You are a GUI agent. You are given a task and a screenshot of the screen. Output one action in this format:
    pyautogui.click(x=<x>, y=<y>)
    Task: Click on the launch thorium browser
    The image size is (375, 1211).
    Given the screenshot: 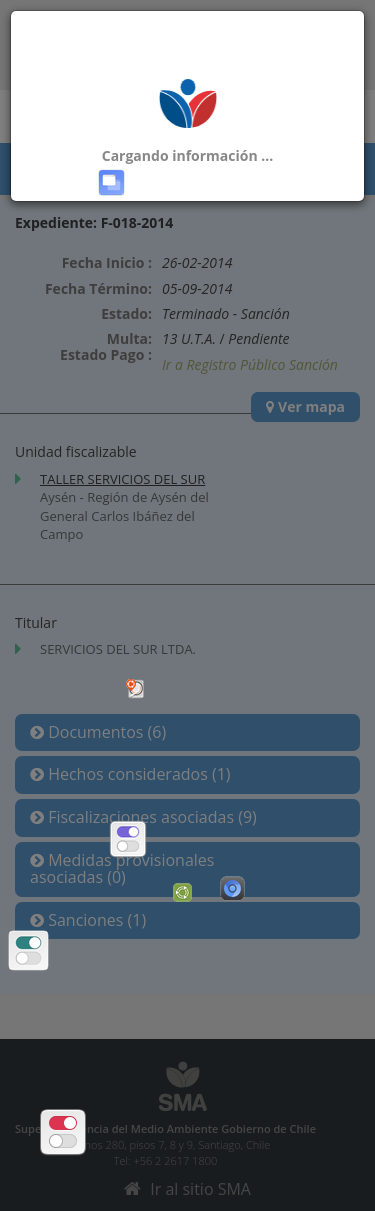 What is the action you would take?
    pyautogui.click(x=232, y=888)
    